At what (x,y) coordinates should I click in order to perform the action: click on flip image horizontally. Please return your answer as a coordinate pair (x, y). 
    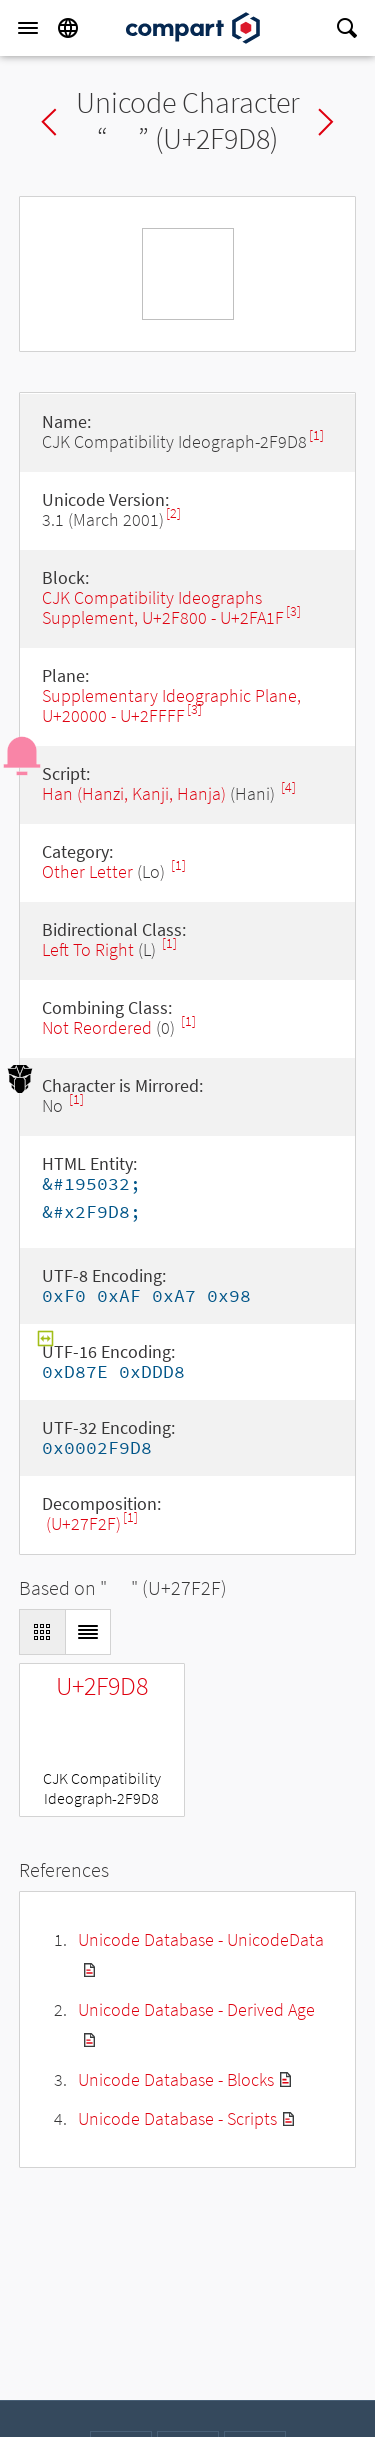
    Looking at the image, I should click on (45, 1338).